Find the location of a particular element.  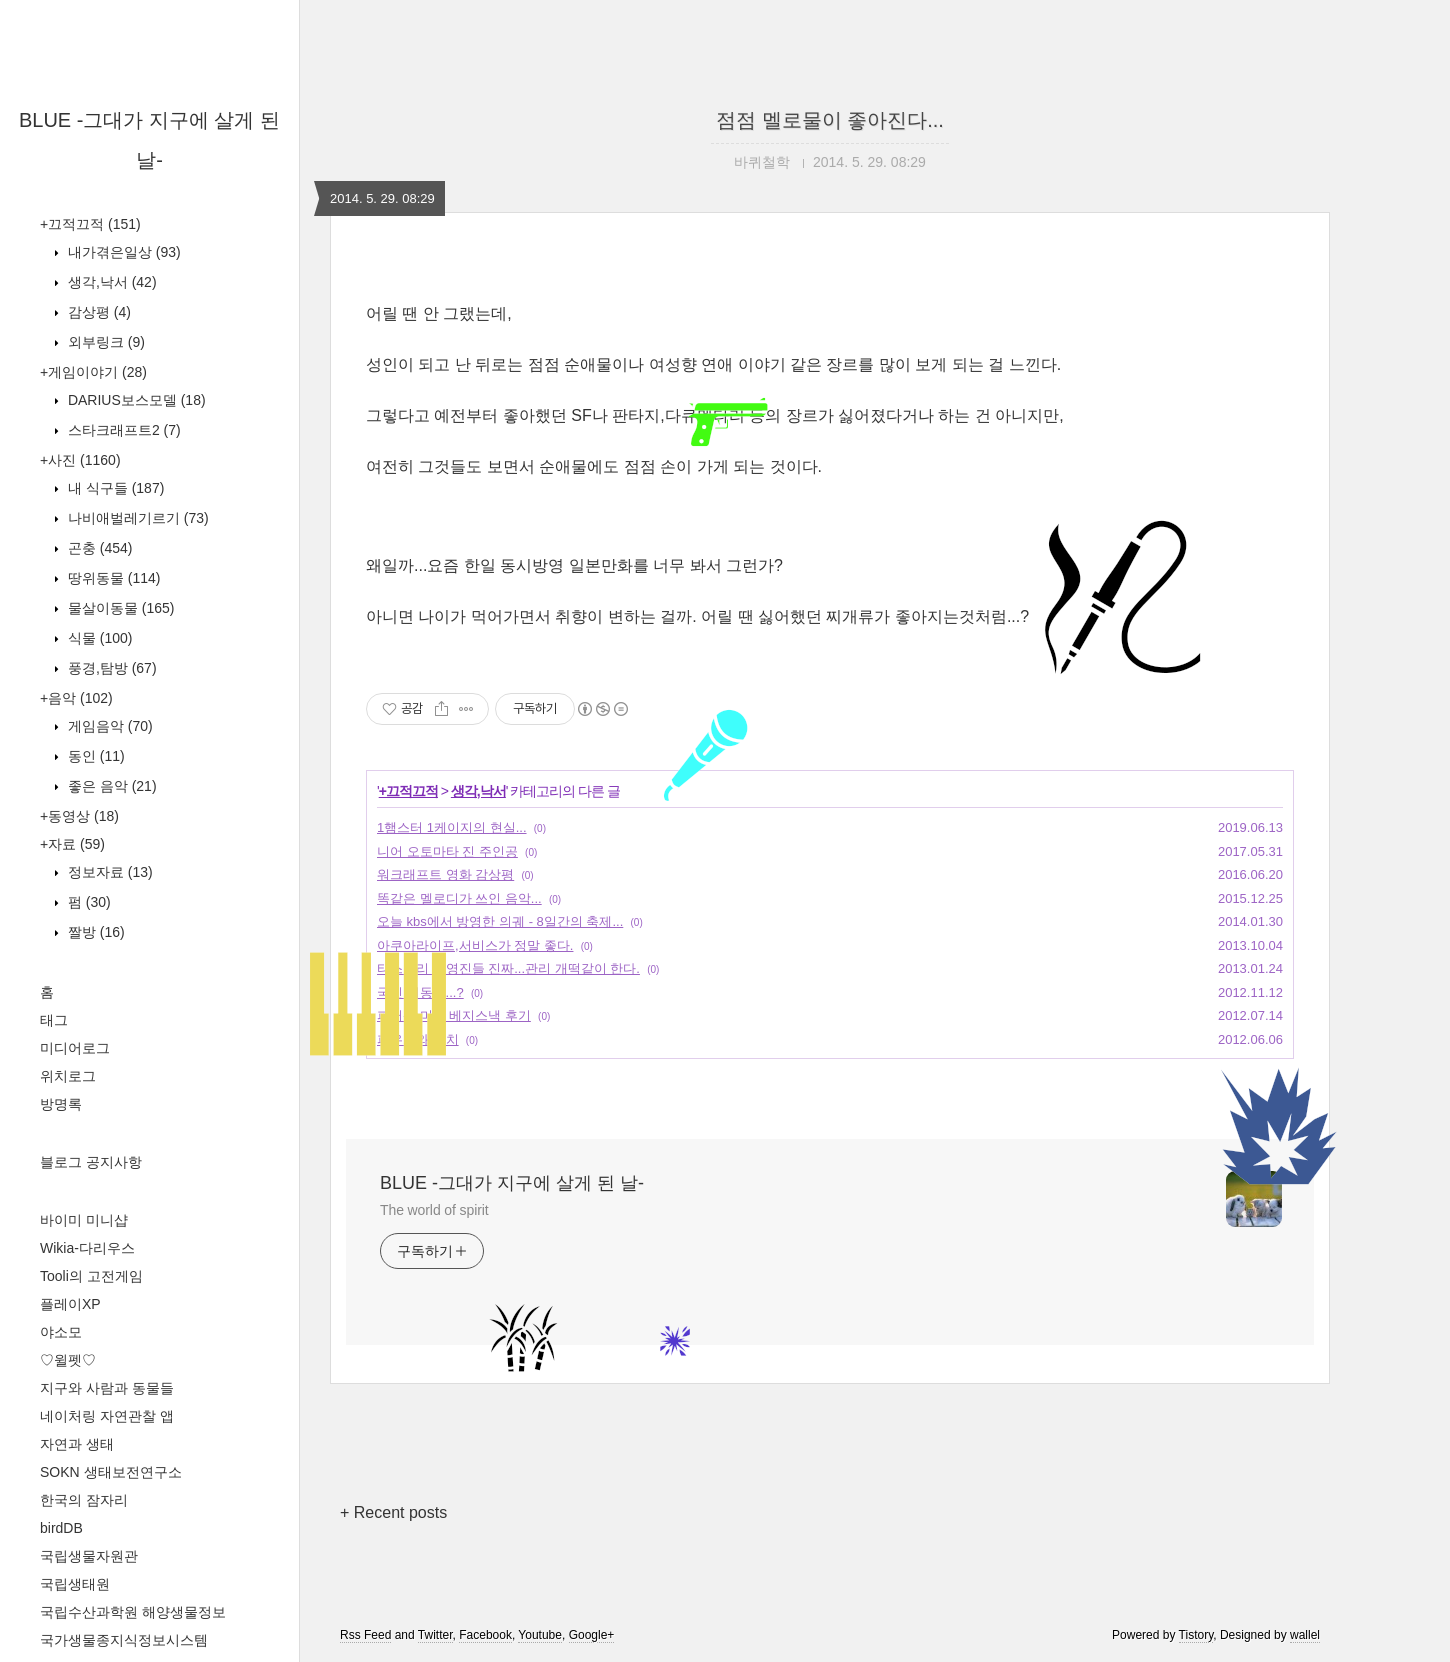

open piano or keyboard instrument is located at coordinates (378, 1004).